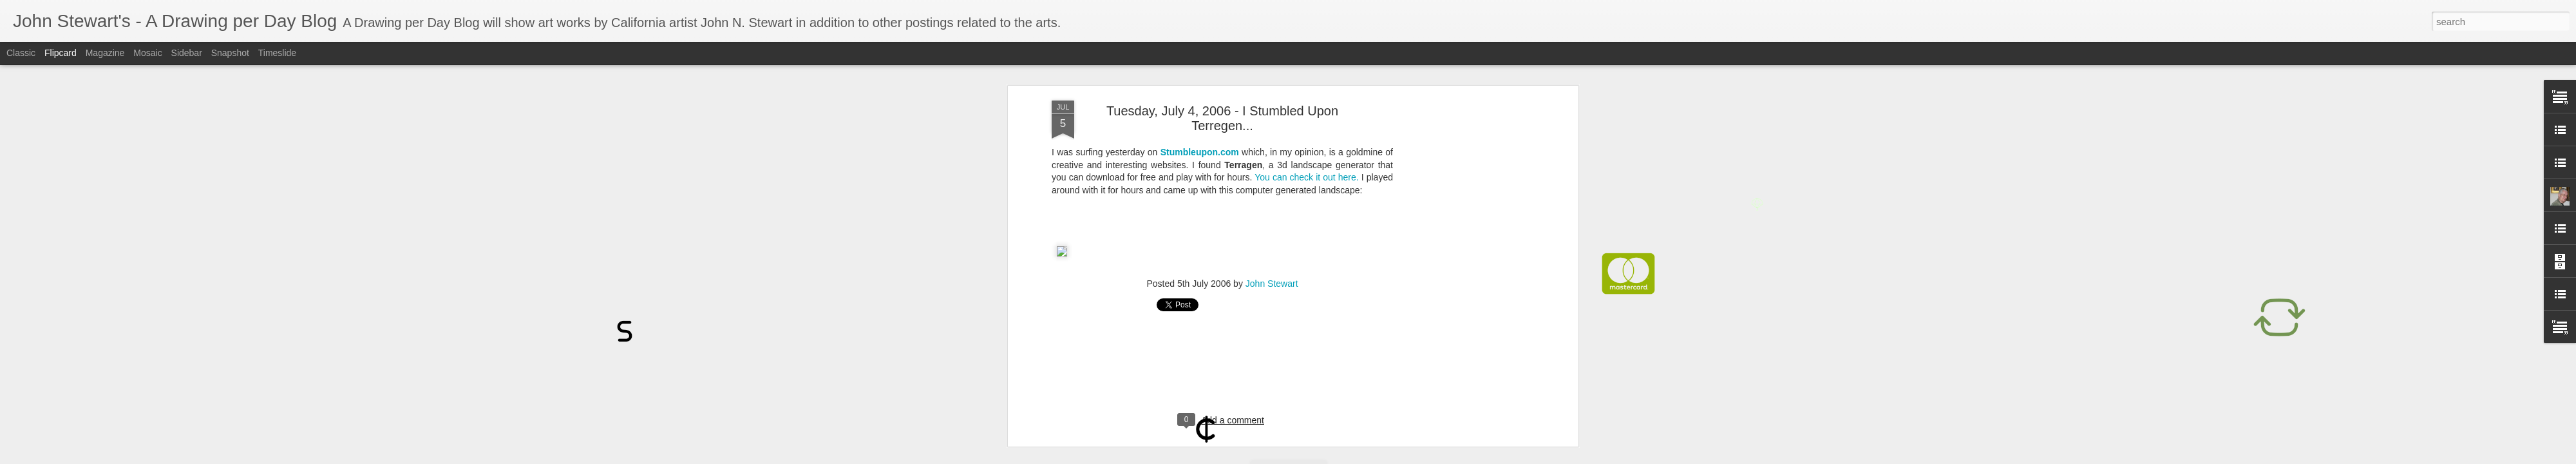 This screenshot has width=2576, height=464. I want to click on refresh or reload content, so click(2279, 317).